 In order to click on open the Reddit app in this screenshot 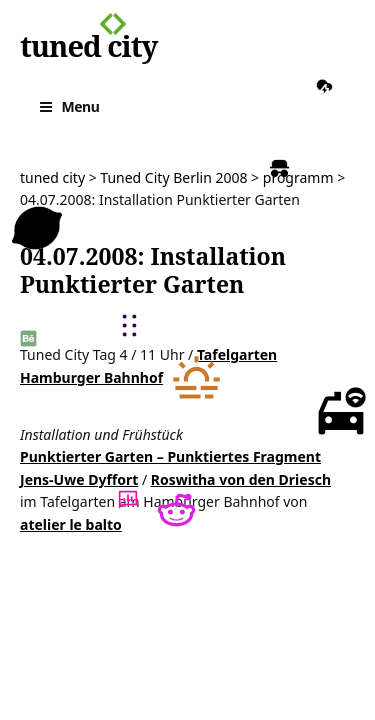, I will do `click(176, 509)`.